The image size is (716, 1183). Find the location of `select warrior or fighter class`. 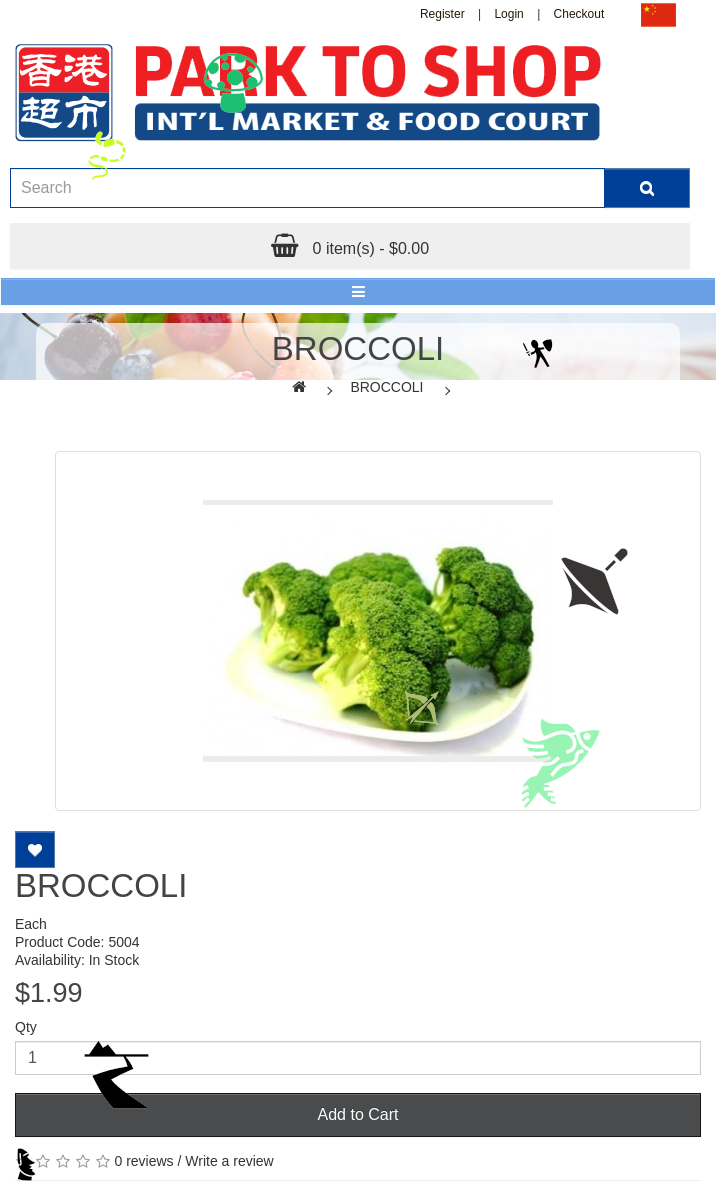

select warrior or fighter class is located at coordinates (538, 353).